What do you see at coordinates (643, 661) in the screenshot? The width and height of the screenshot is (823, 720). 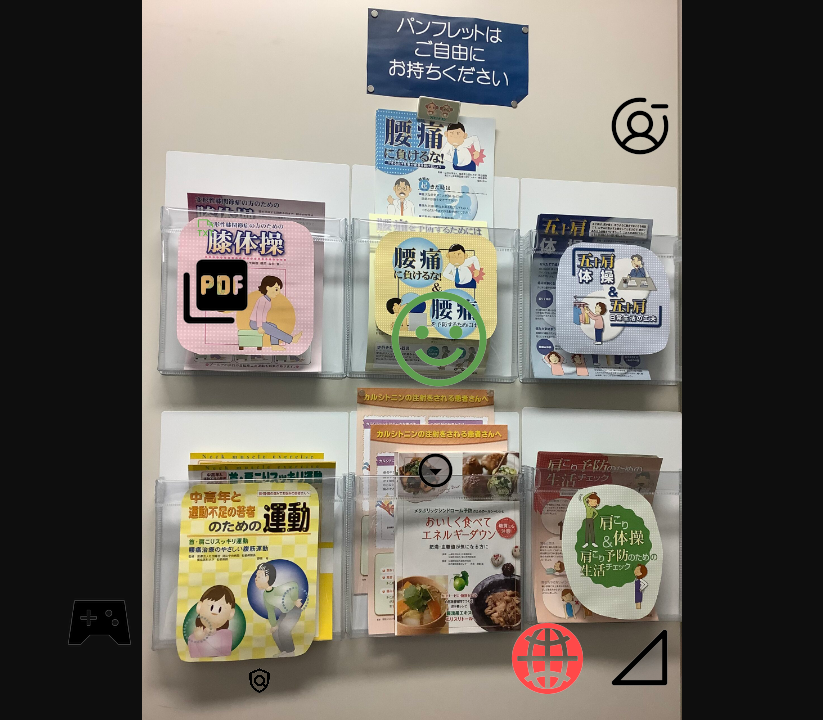 I see `adjust notch or display cutout settings` at bounding box center [643, 661].